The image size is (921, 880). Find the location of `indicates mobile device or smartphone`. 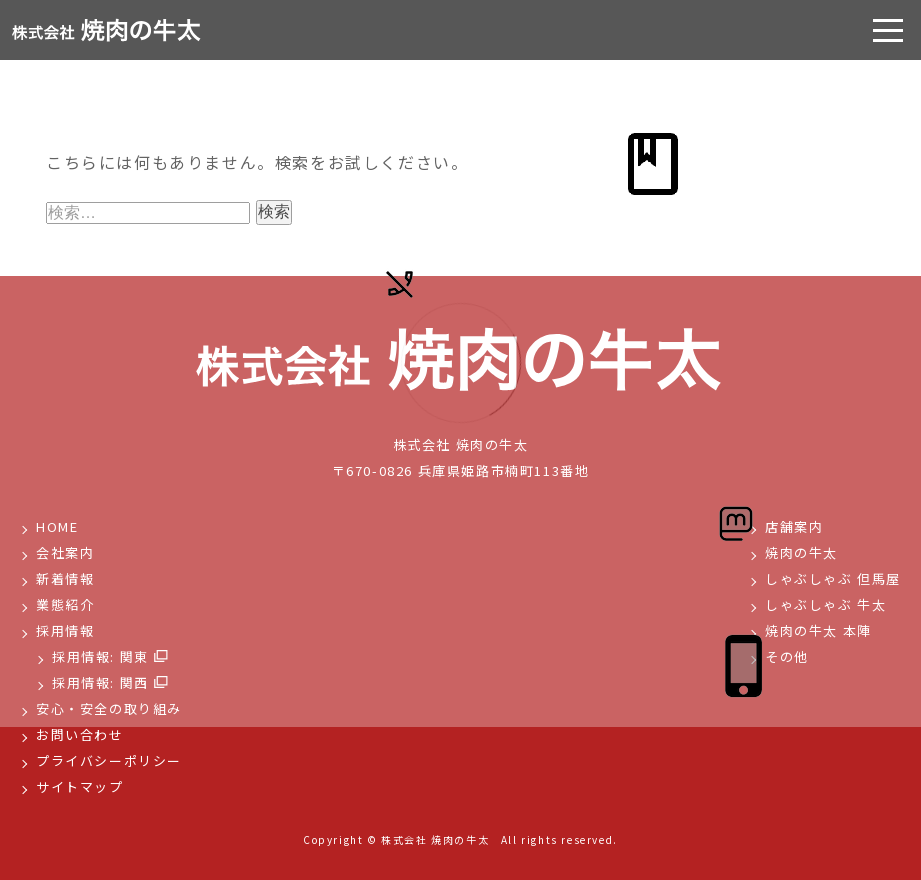

indicates mobile device or smartphone is located at coordinates (745, 666).